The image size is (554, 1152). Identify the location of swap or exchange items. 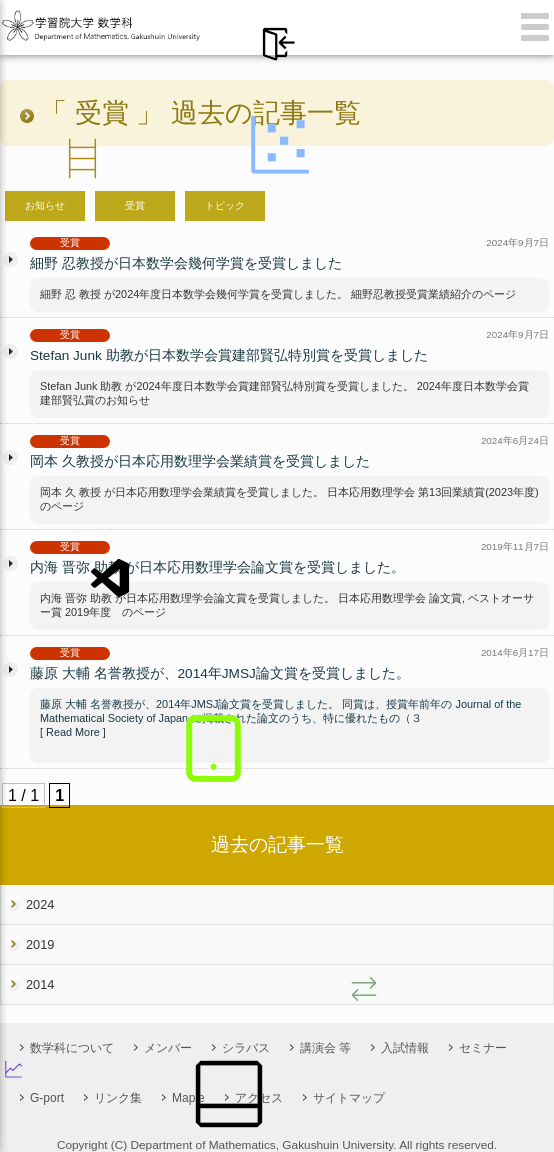
(364, 989).